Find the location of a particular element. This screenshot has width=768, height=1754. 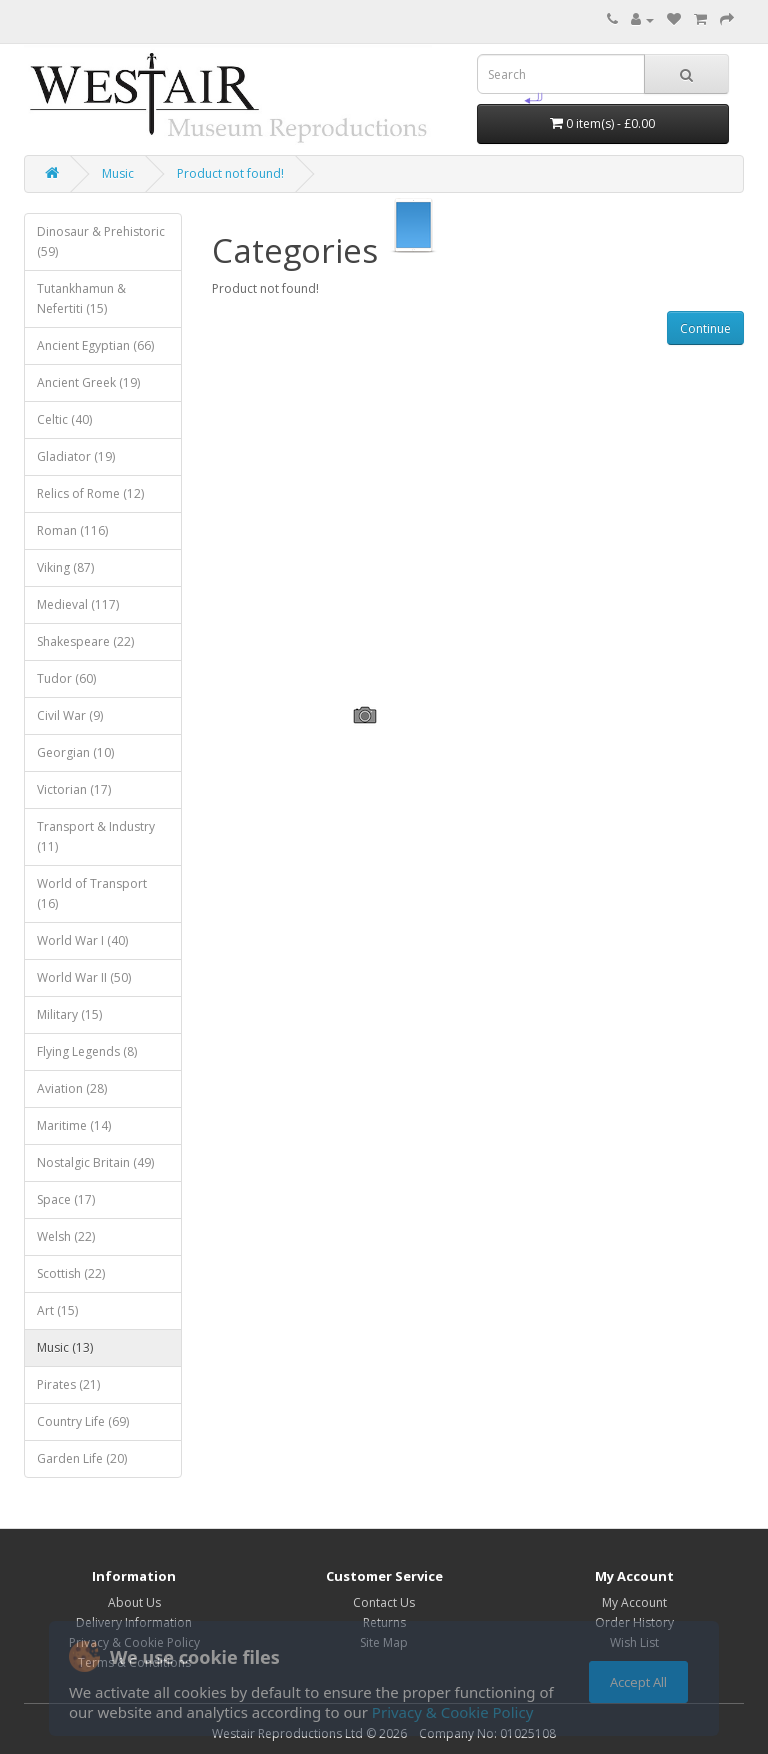

access your pictures folder in the sidebar is located at coordinates (365, 715).